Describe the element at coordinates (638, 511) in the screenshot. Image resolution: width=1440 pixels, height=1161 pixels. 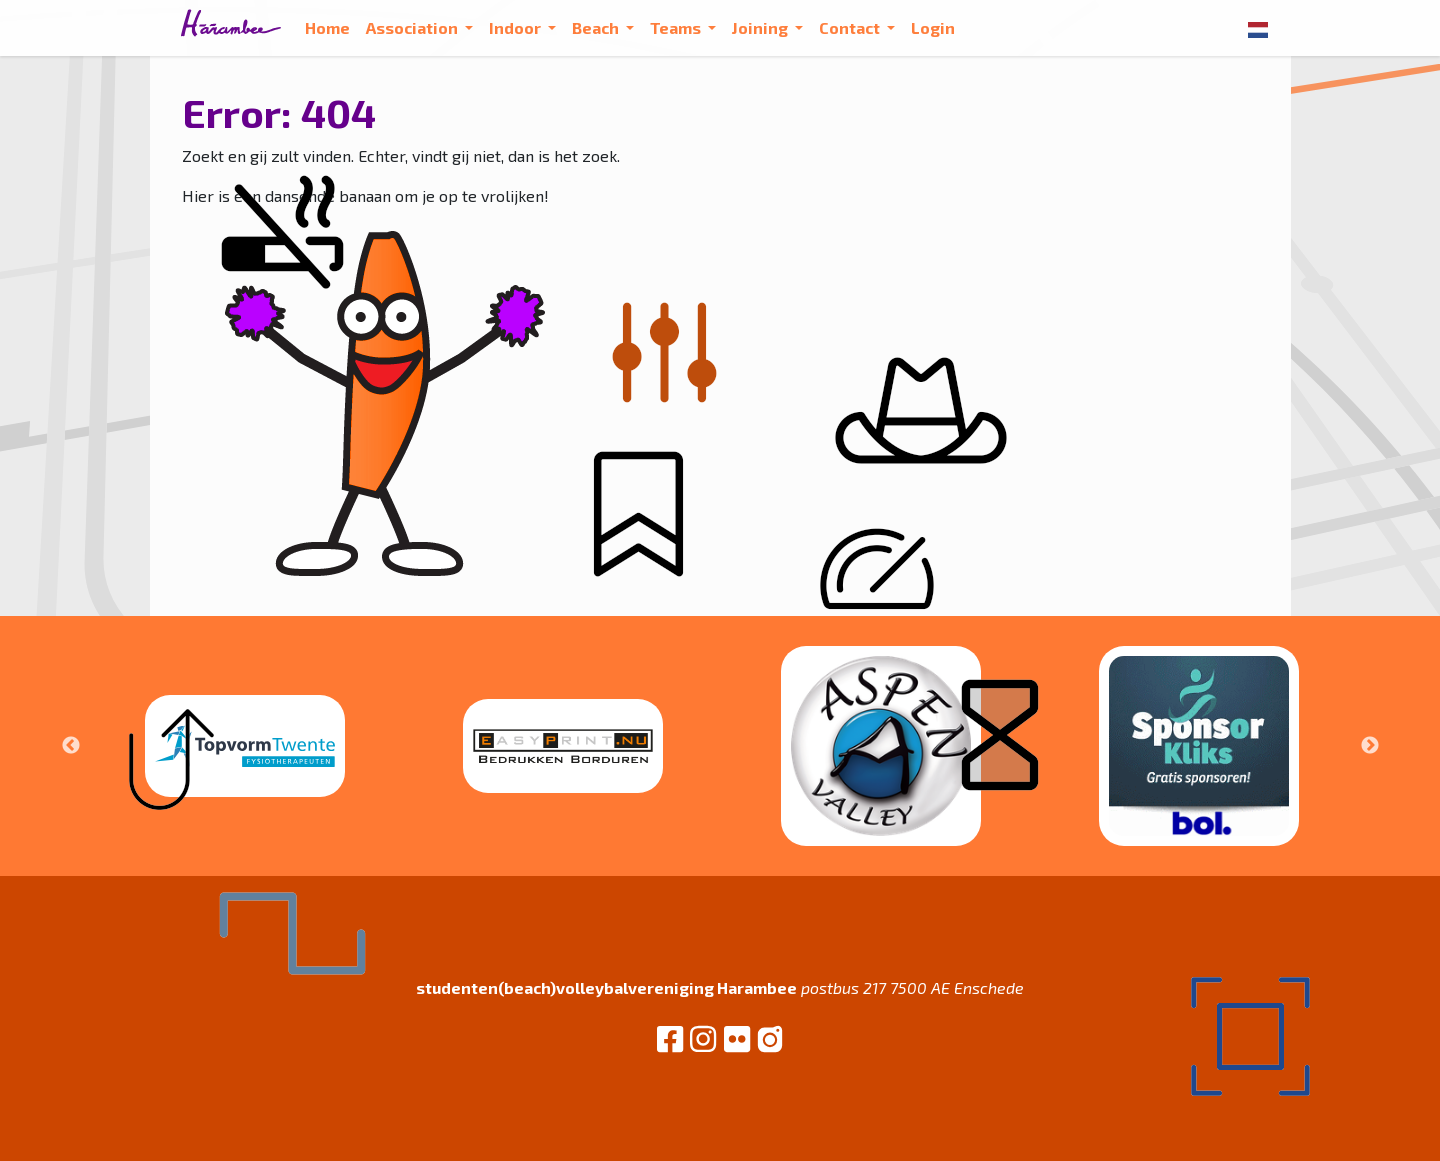
I see `save item to bookmarks` at that location.